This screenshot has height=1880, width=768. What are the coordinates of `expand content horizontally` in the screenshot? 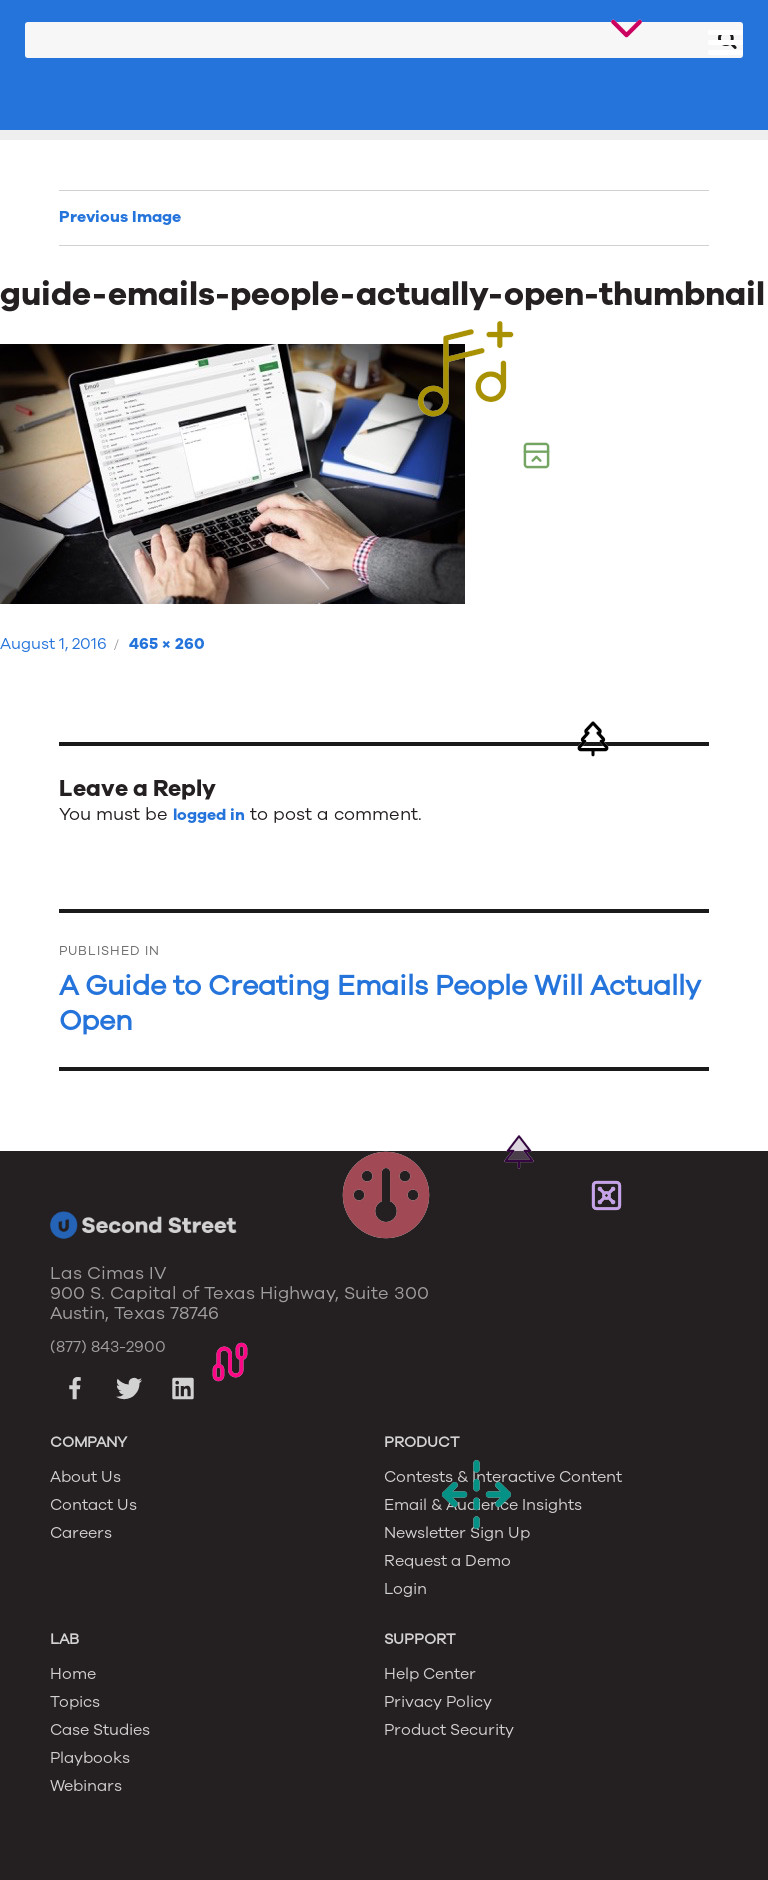 It's located at (476, 1494).